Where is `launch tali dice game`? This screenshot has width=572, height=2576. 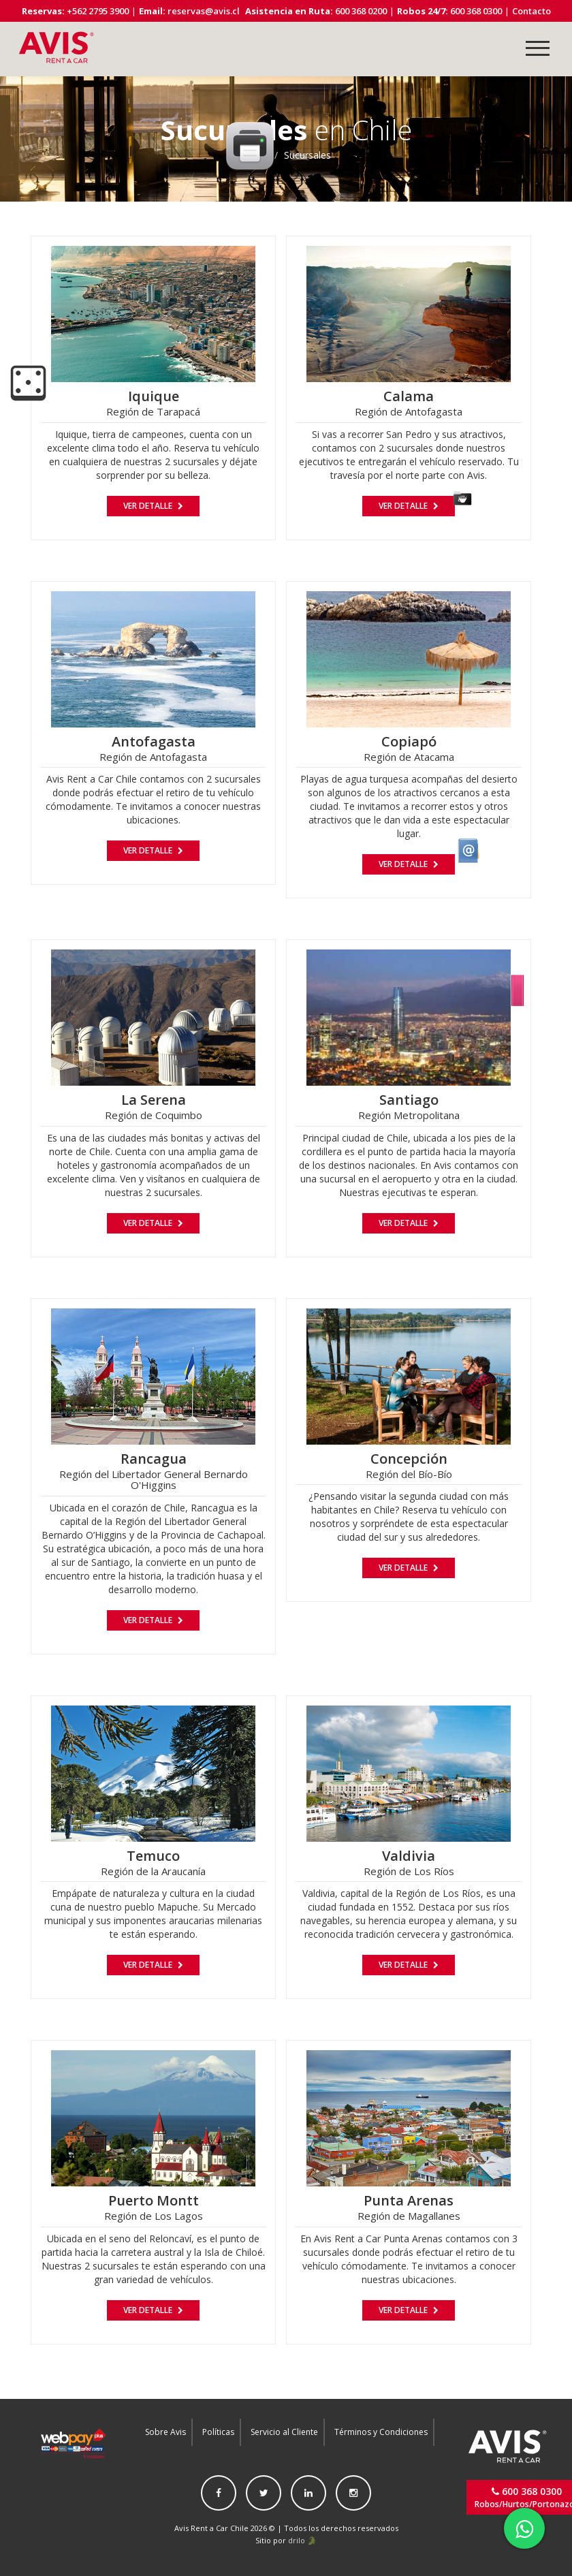 launch tali dice game is located at coordinates (28, 383).